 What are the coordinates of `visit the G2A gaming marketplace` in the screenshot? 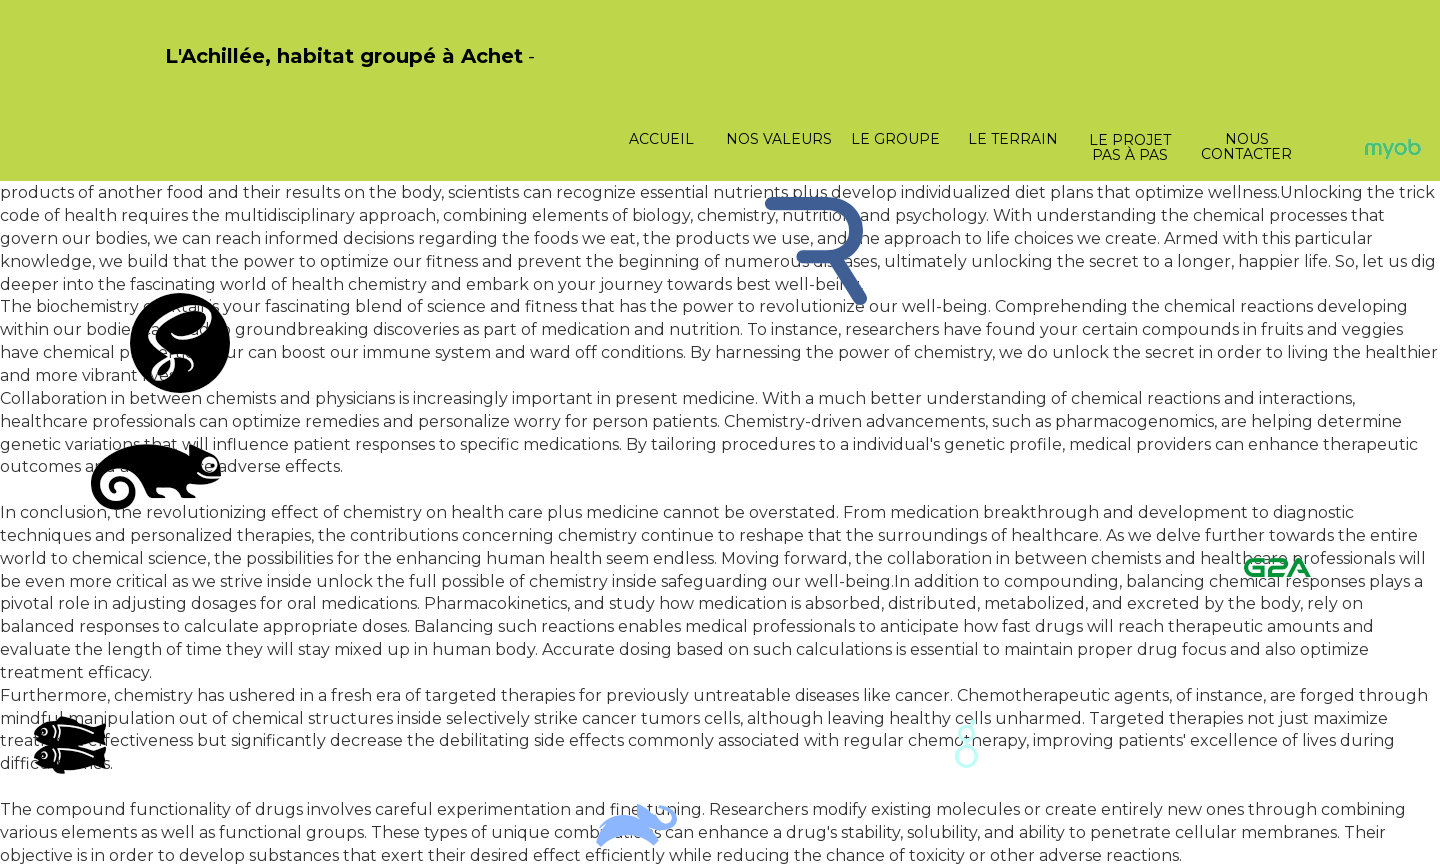 It's located at (1277, 567).